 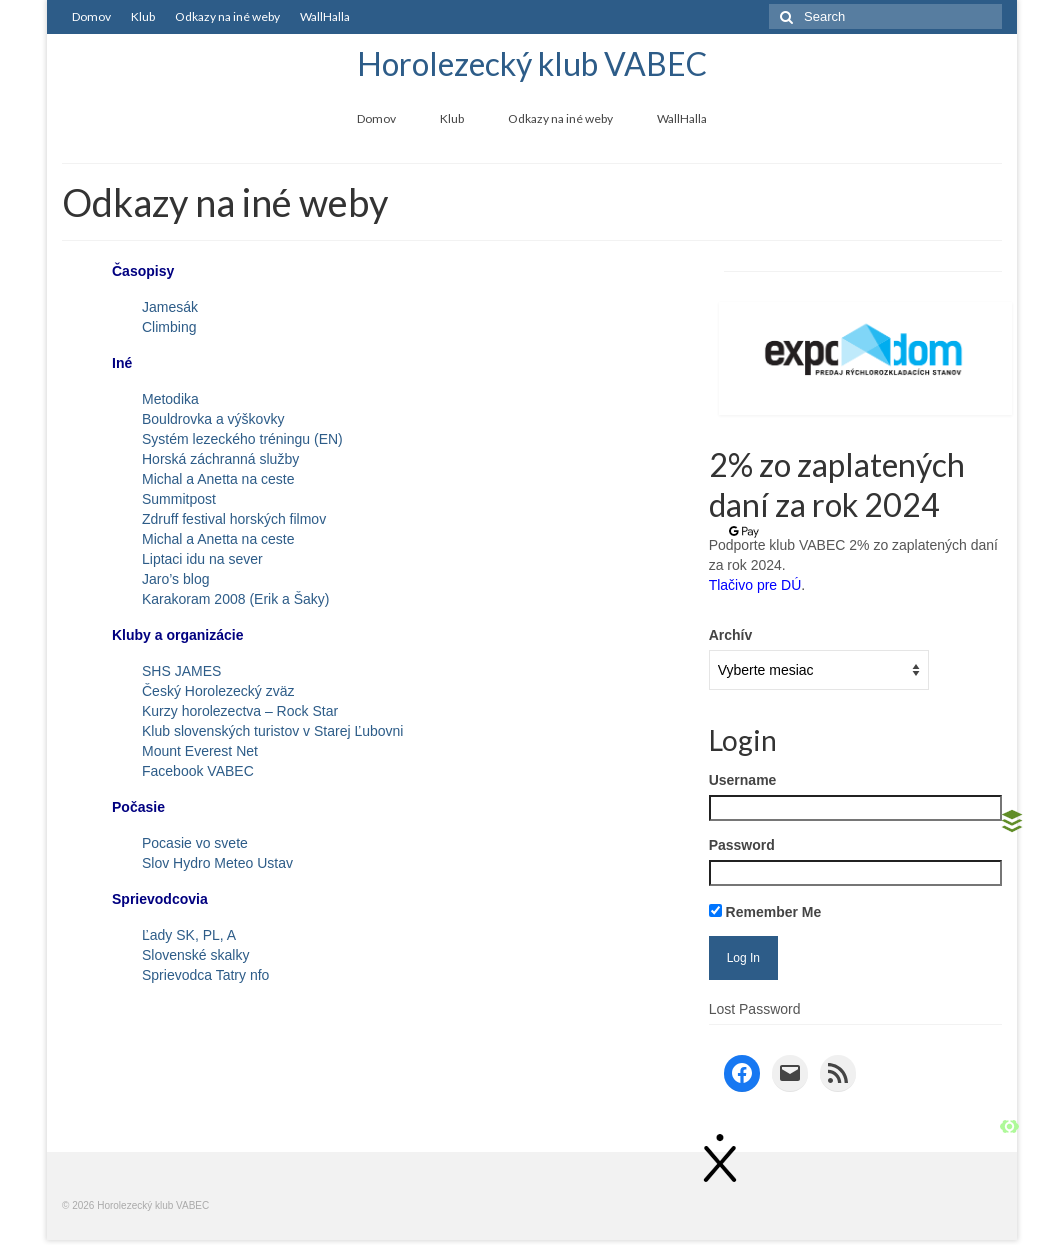 What do you see at coordinates (720, 1158) in the screenshot?
I see `launch Citrix workspace or virtual desktop` at bounding box center [720, 1158].